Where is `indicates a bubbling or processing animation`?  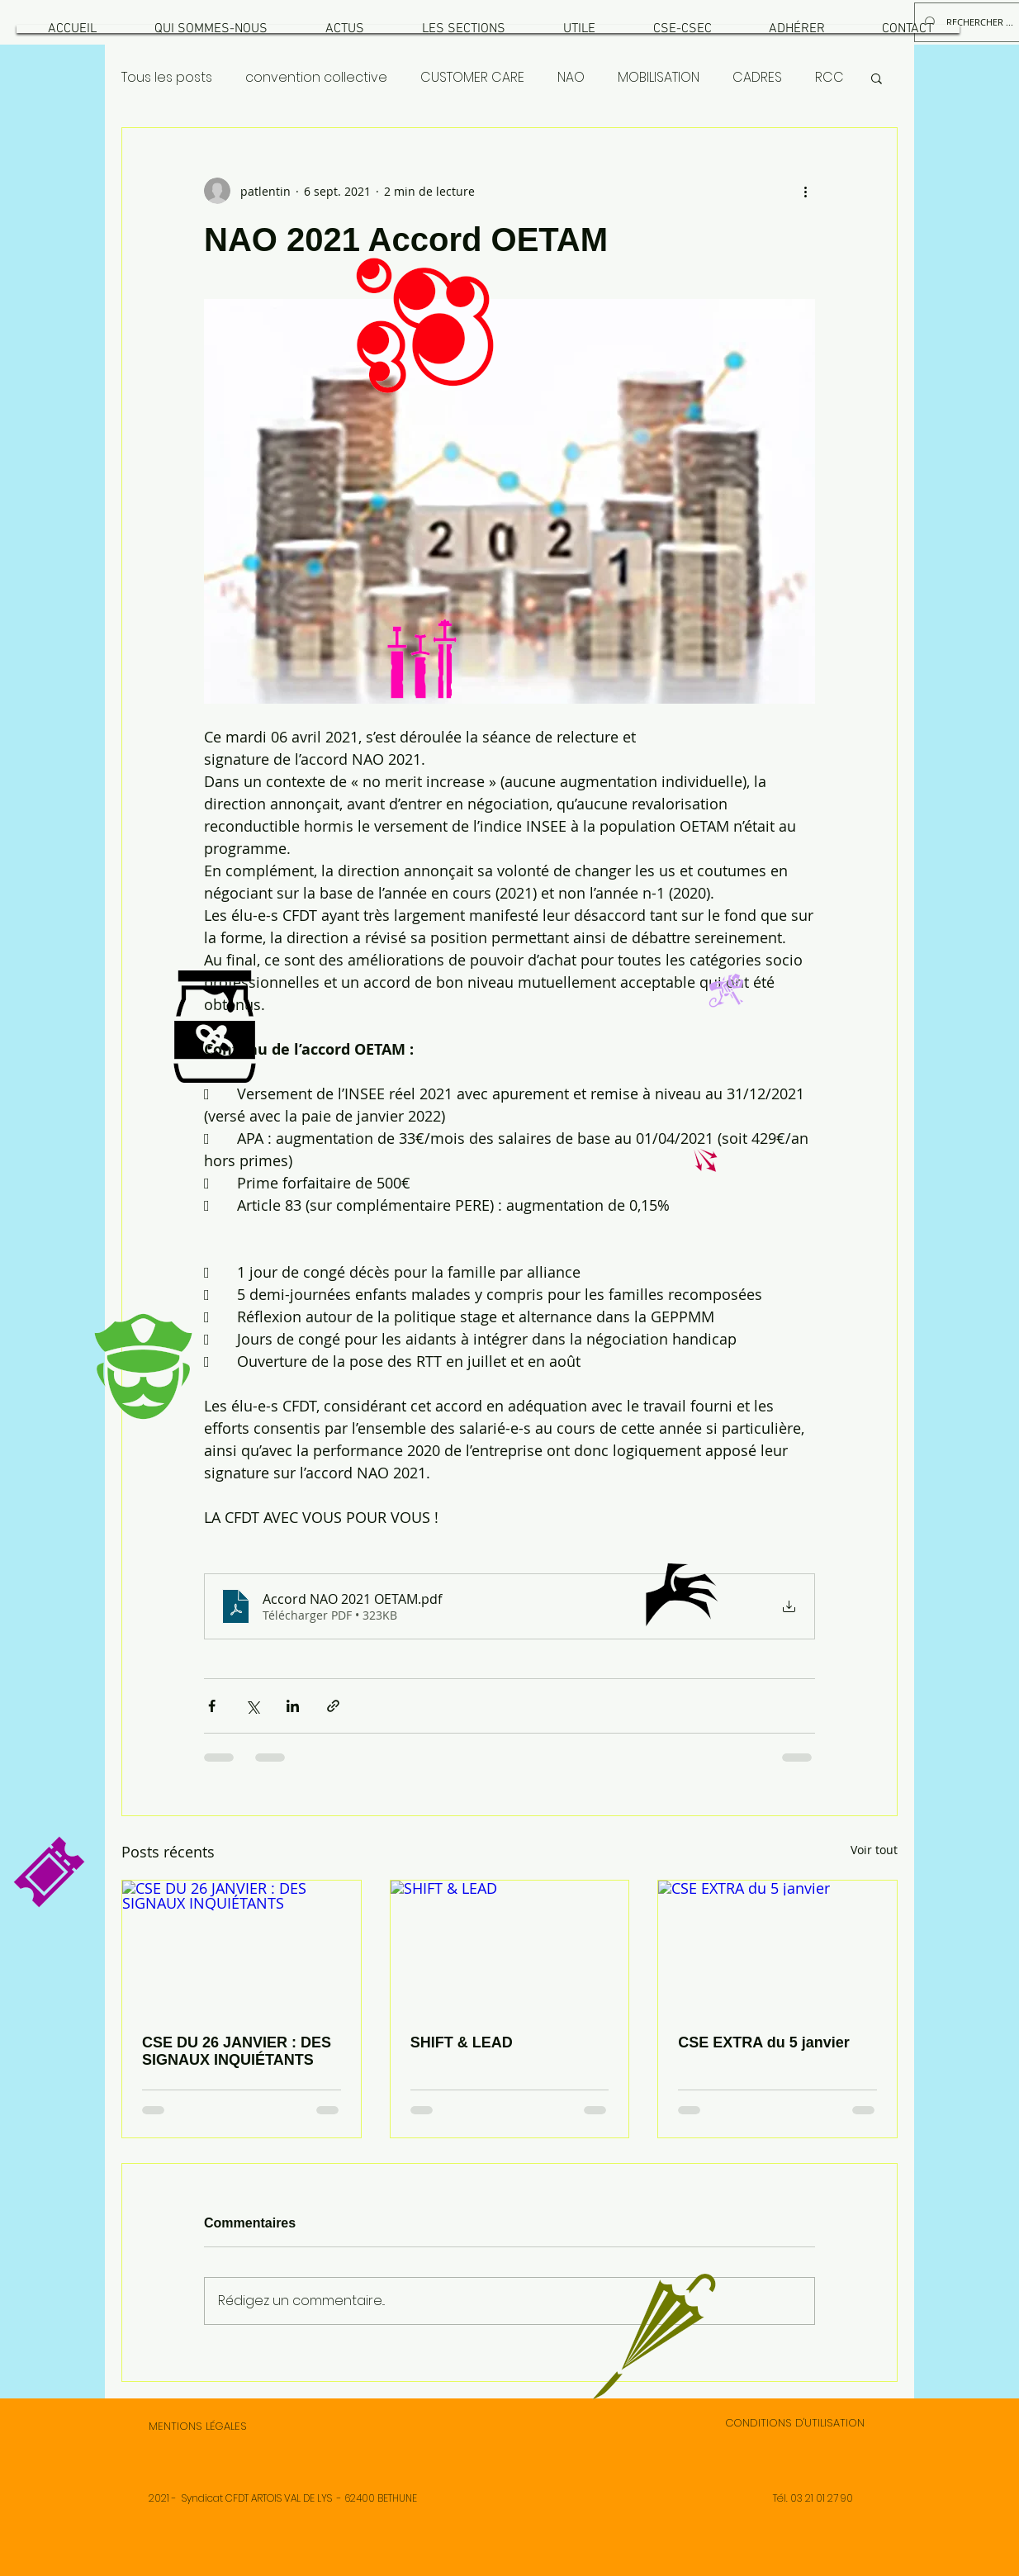
indicates a bubbling or processing animation is located at coordinates (424, 325).